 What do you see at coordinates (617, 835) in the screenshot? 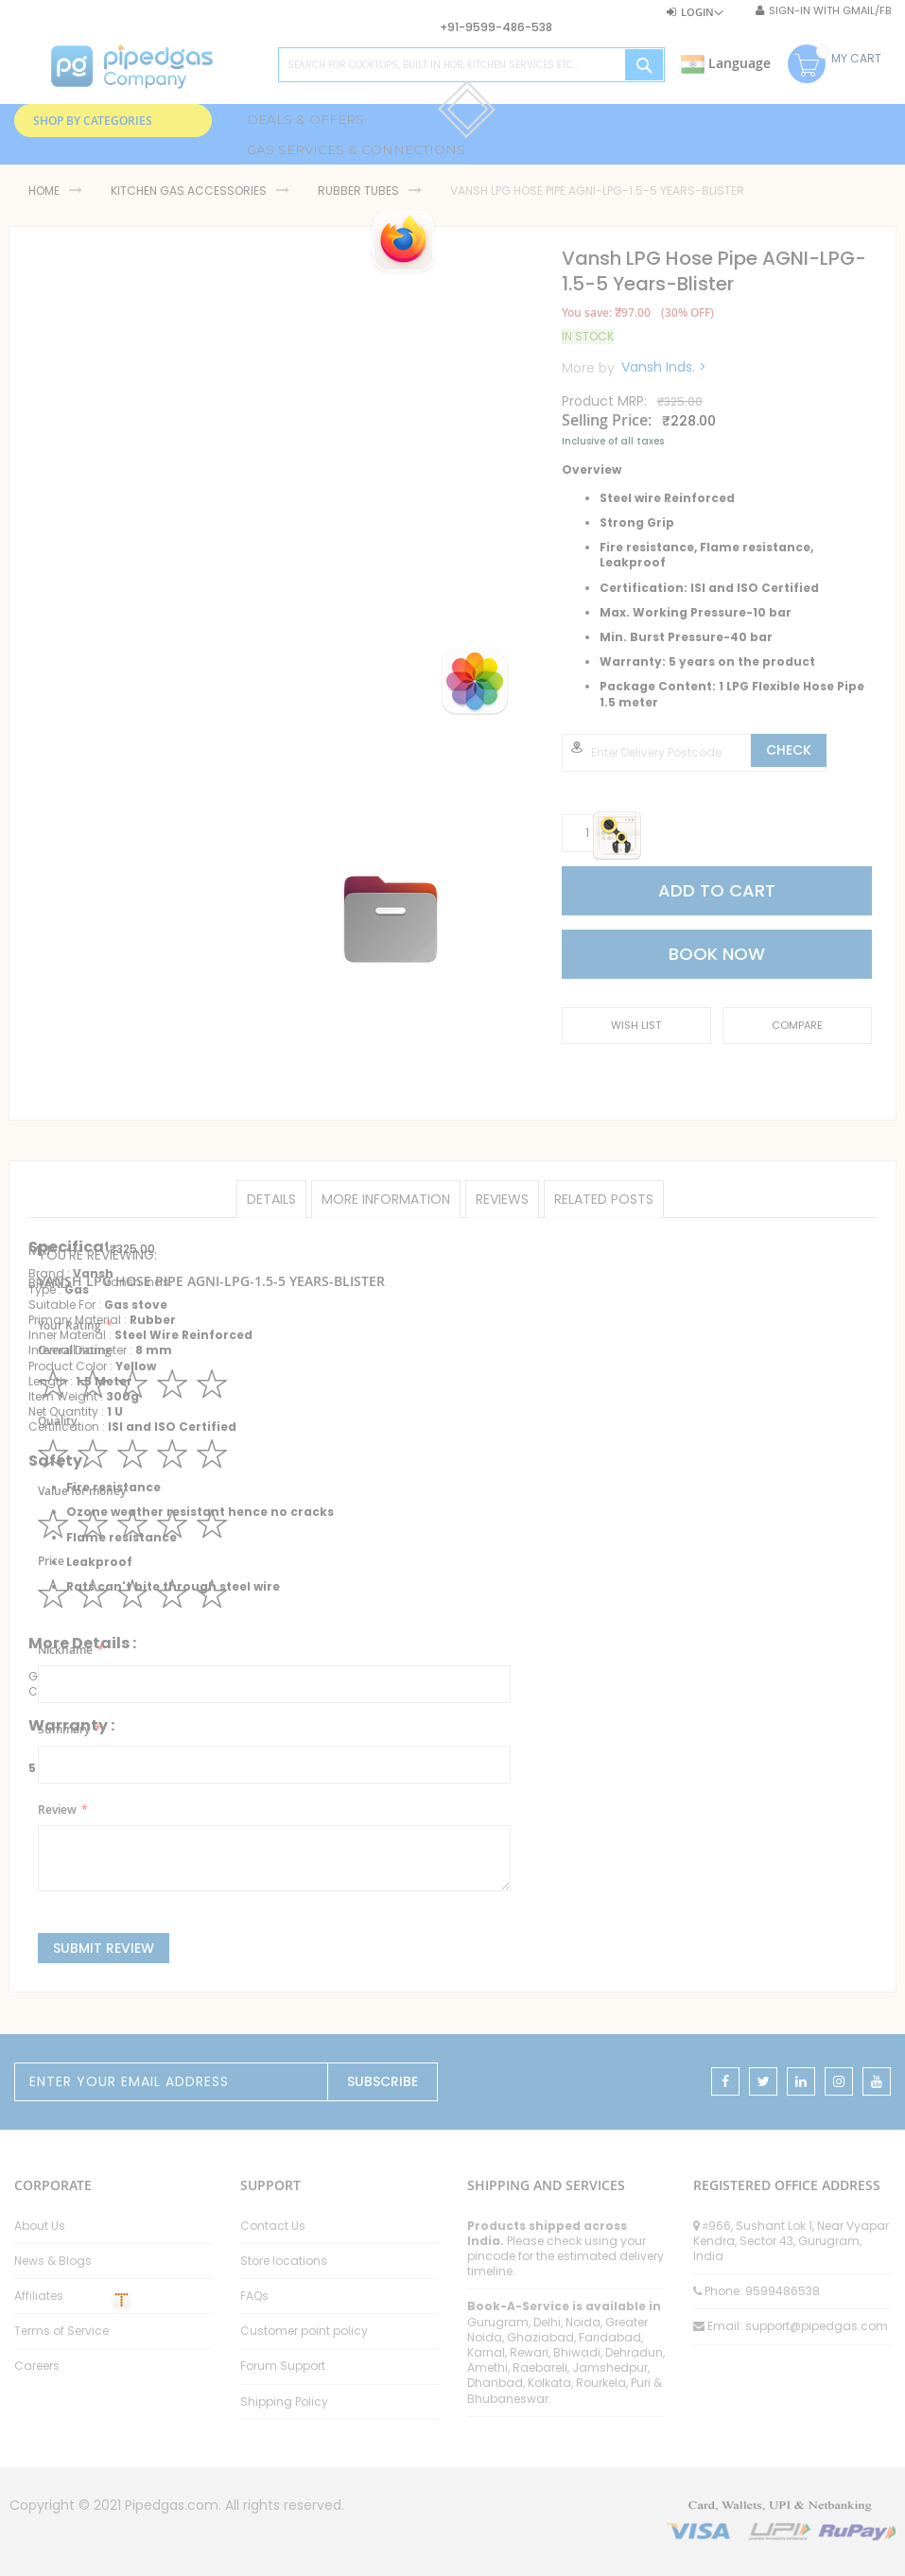
I see `open GNOME Builder development environment` at bounding box center [617, 835].